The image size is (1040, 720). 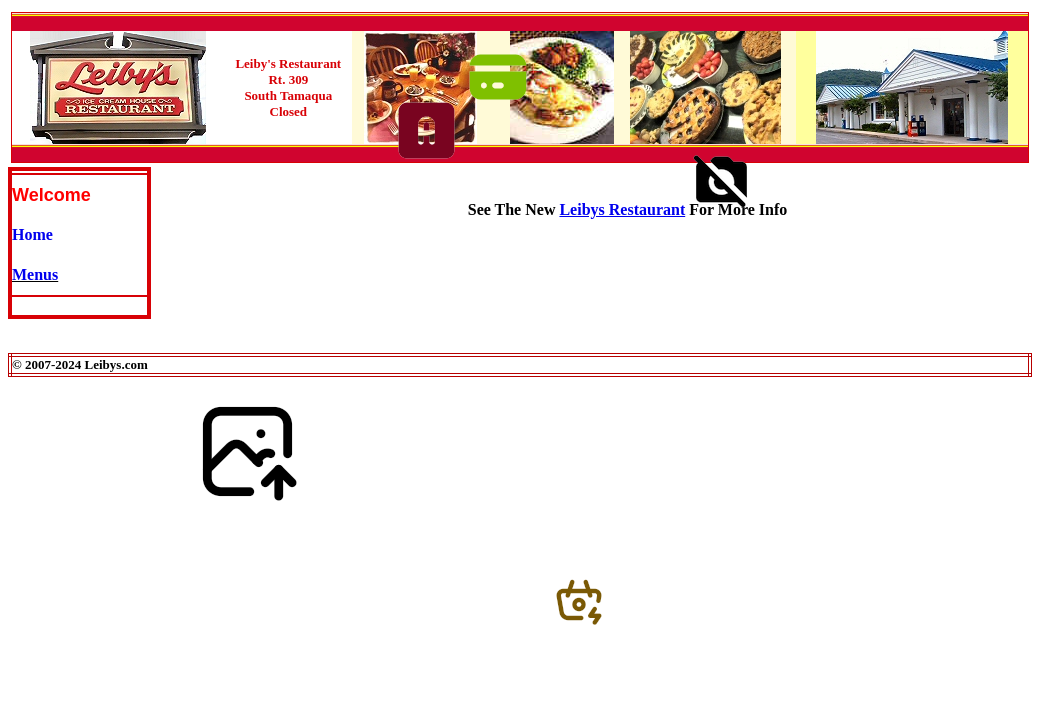 I want to click on select text formatting option A, so click(x=426, y=130).